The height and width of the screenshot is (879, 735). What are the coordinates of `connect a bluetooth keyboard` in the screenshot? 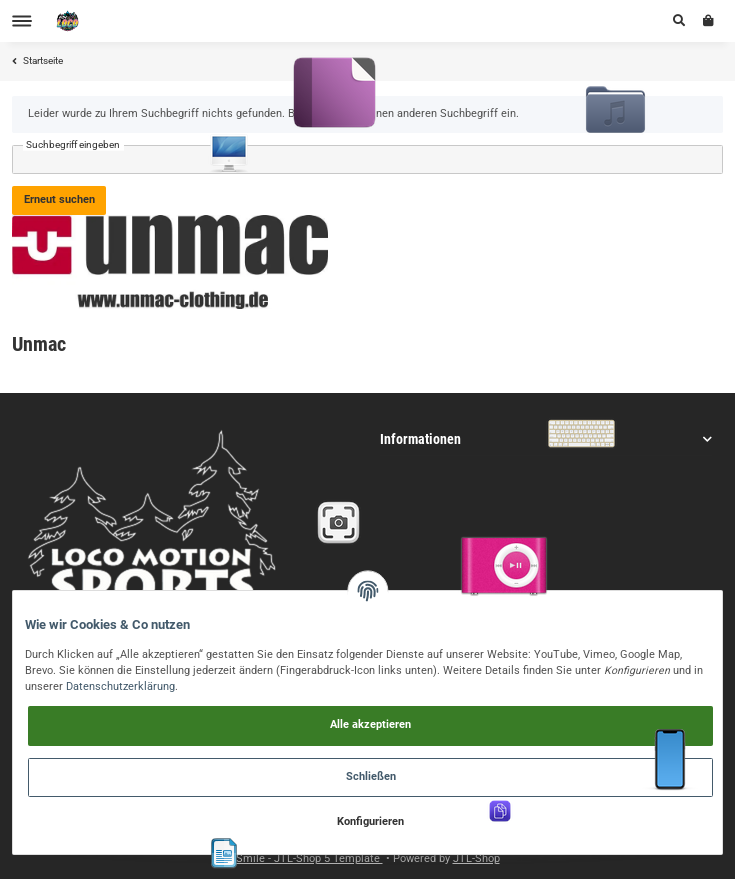 It's located at (581, 433).